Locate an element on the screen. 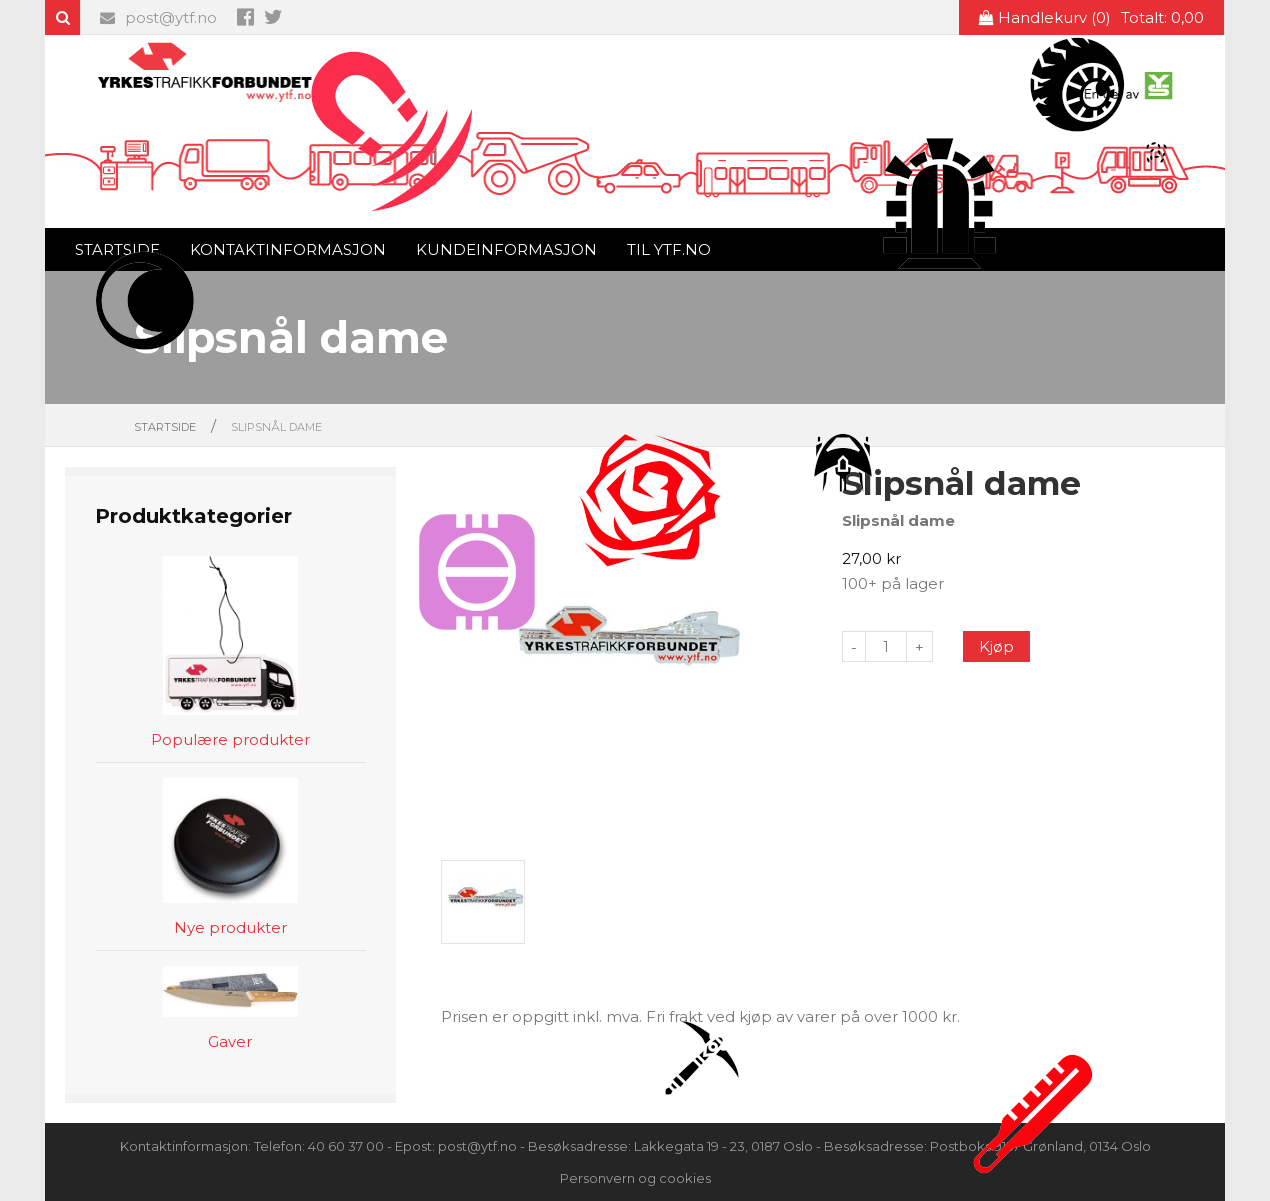  select interceptor ship class is located at coordinates (843, 463).